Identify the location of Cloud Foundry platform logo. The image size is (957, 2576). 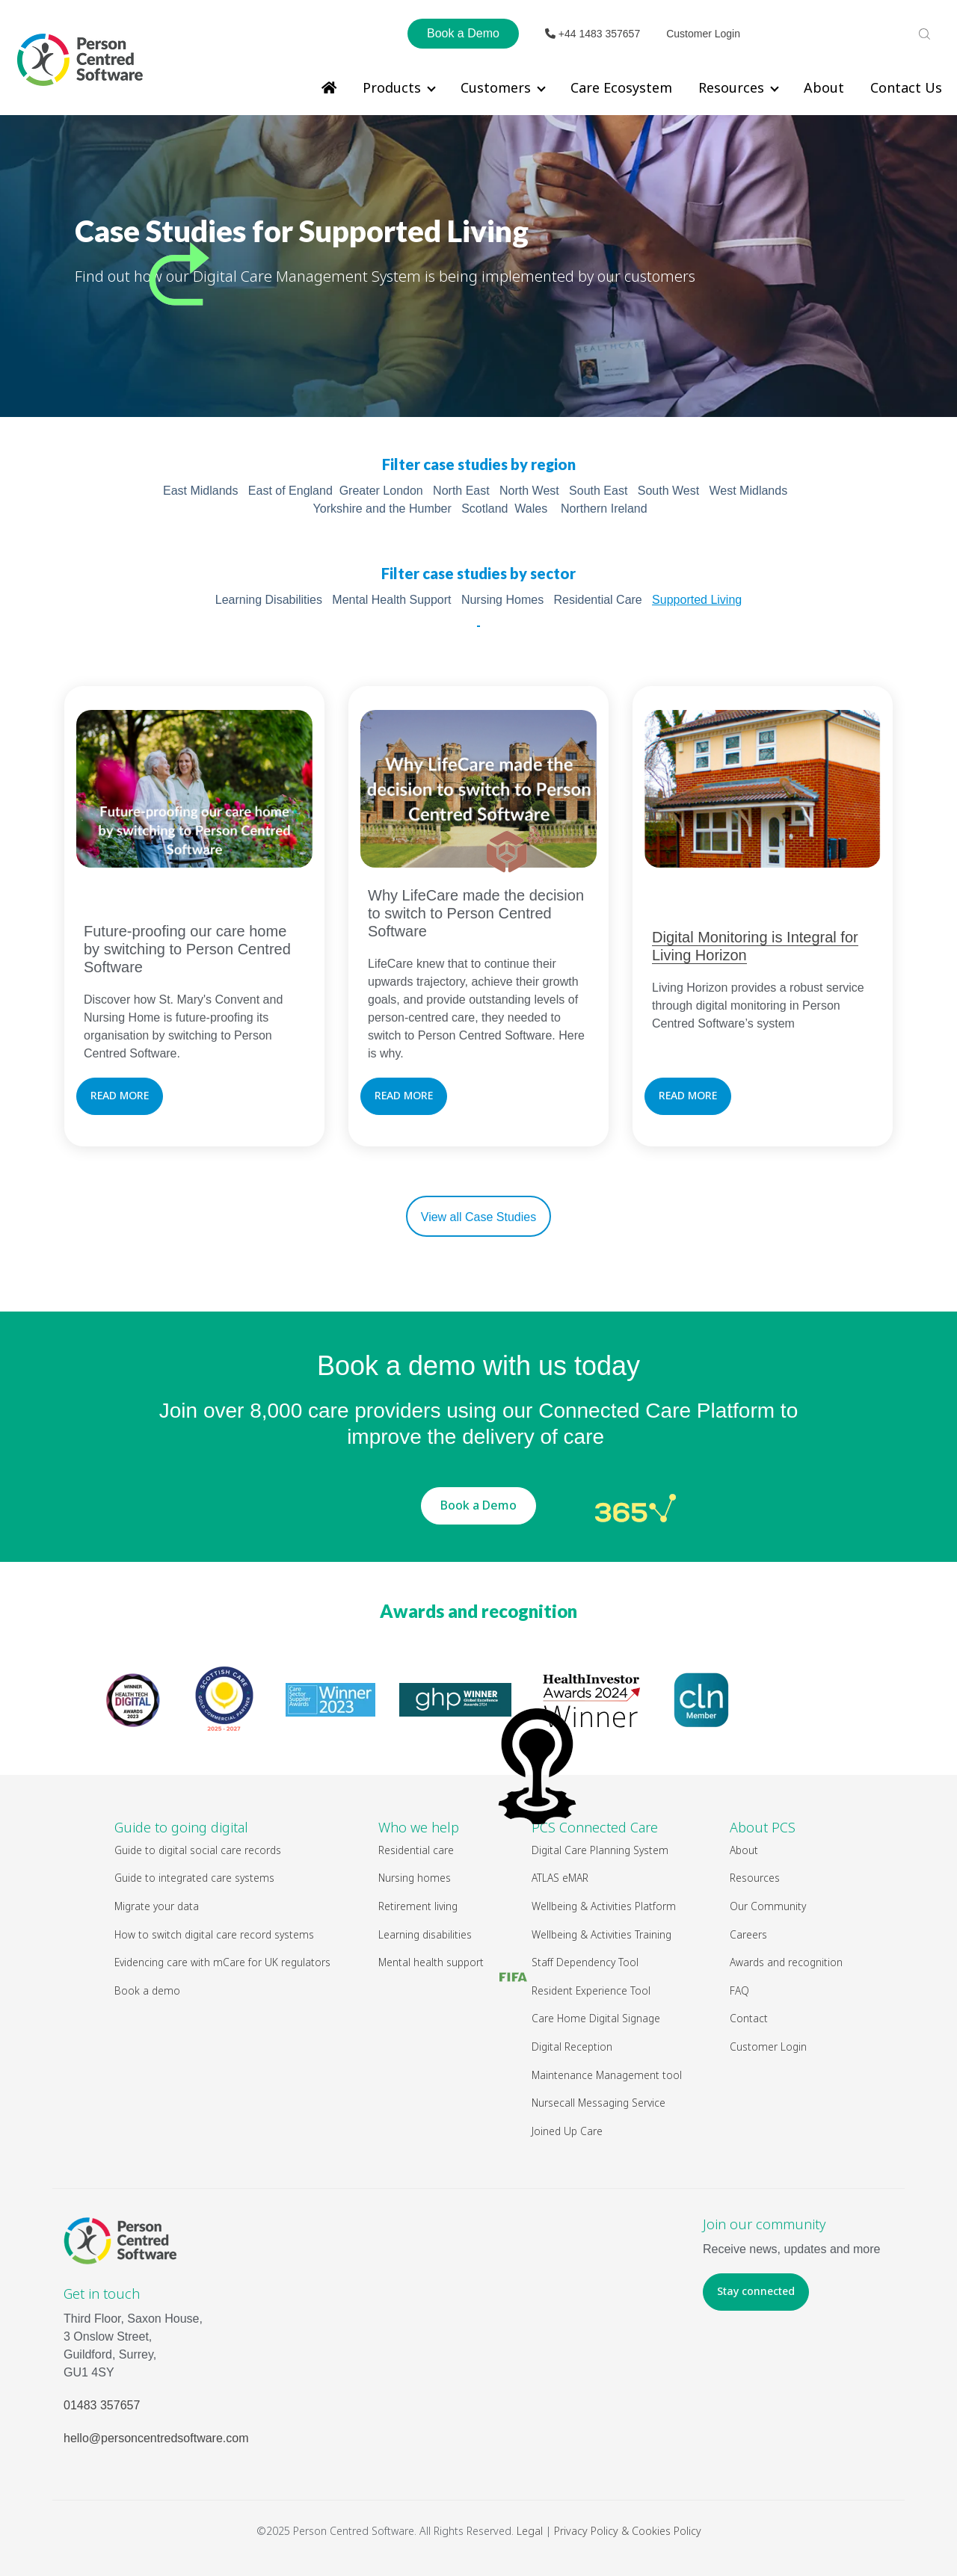
(537, 1766).